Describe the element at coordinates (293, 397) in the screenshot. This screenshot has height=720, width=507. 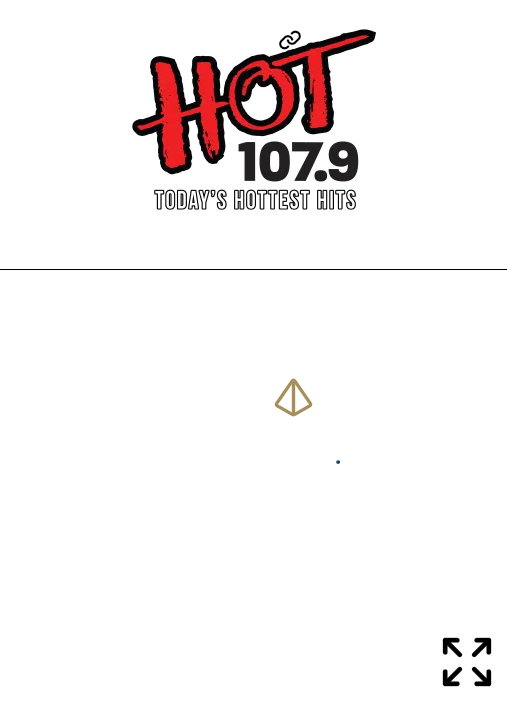
I see `view 3D model or object` at that location.